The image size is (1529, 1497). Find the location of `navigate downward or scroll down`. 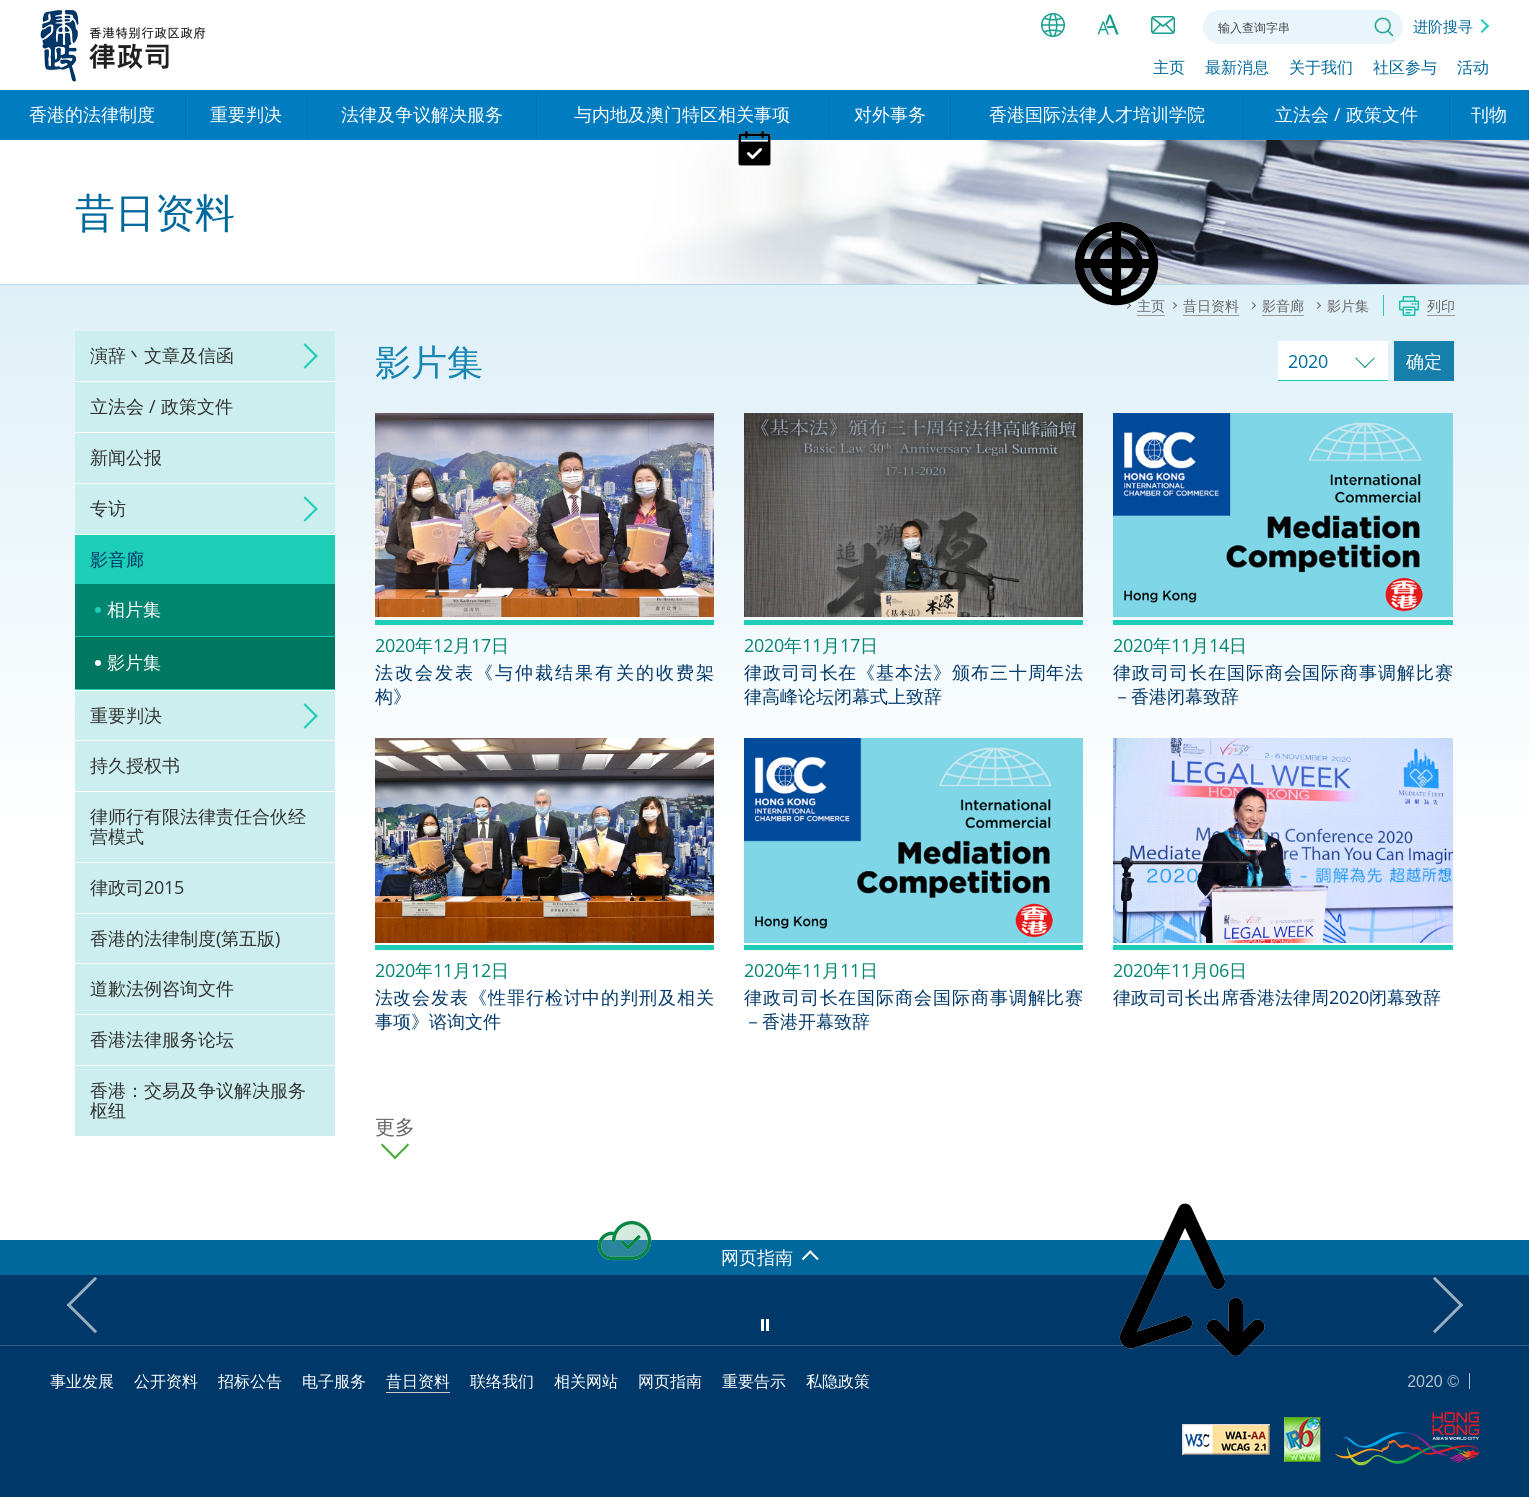

navigate downward or scroll down is located at coordinates (1185, 1276).